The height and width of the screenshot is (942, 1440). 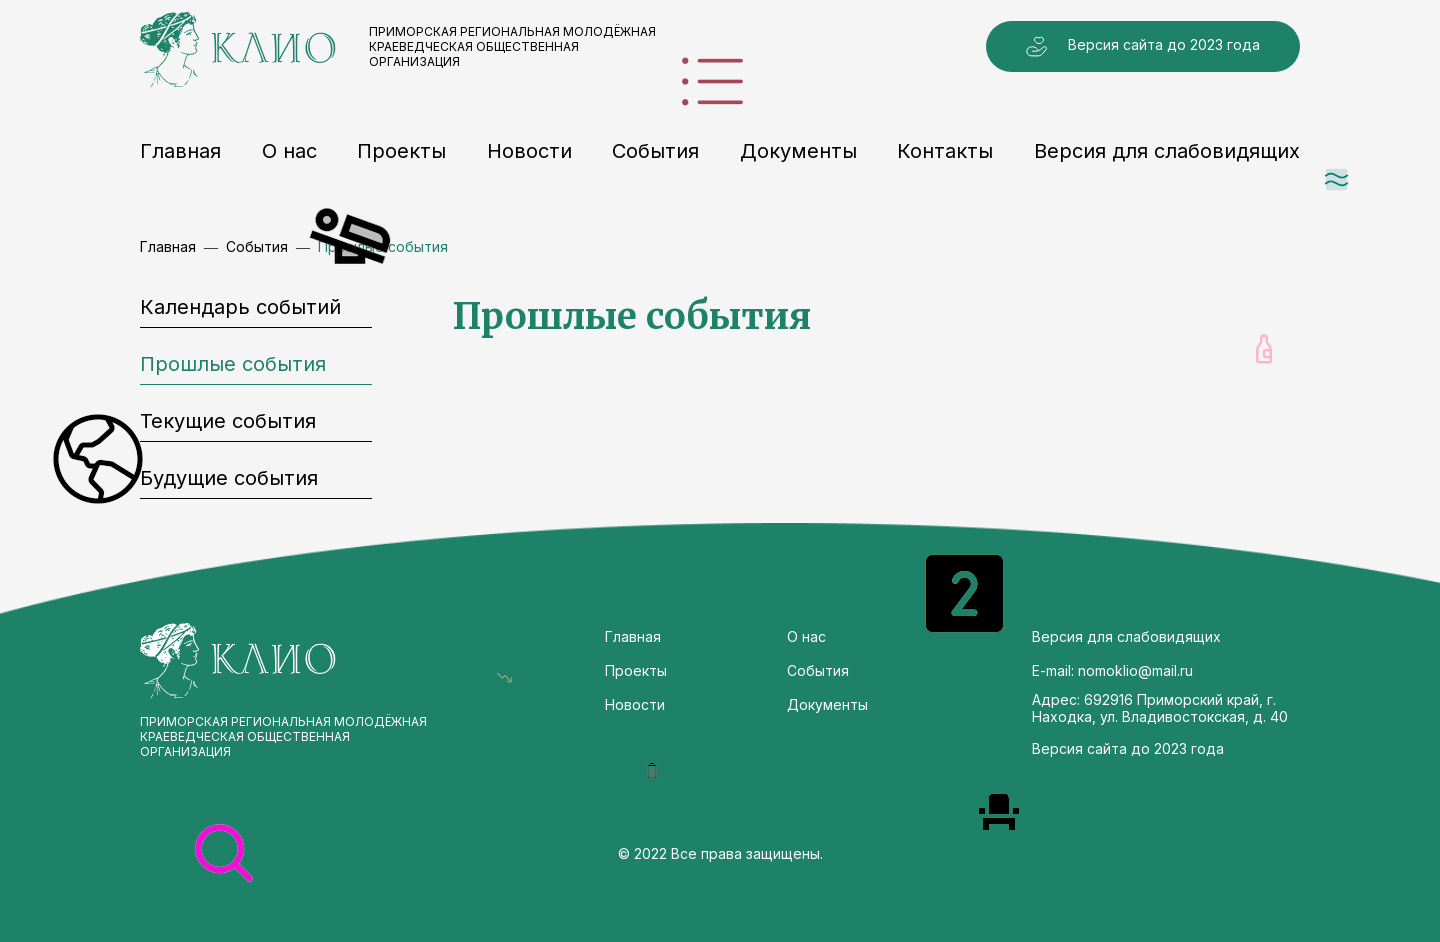 What do you see at coordinates (350, 237) in the screenshot?
I see `indicates lie-flat seat availability on flight` at bounding box center [350, 237].